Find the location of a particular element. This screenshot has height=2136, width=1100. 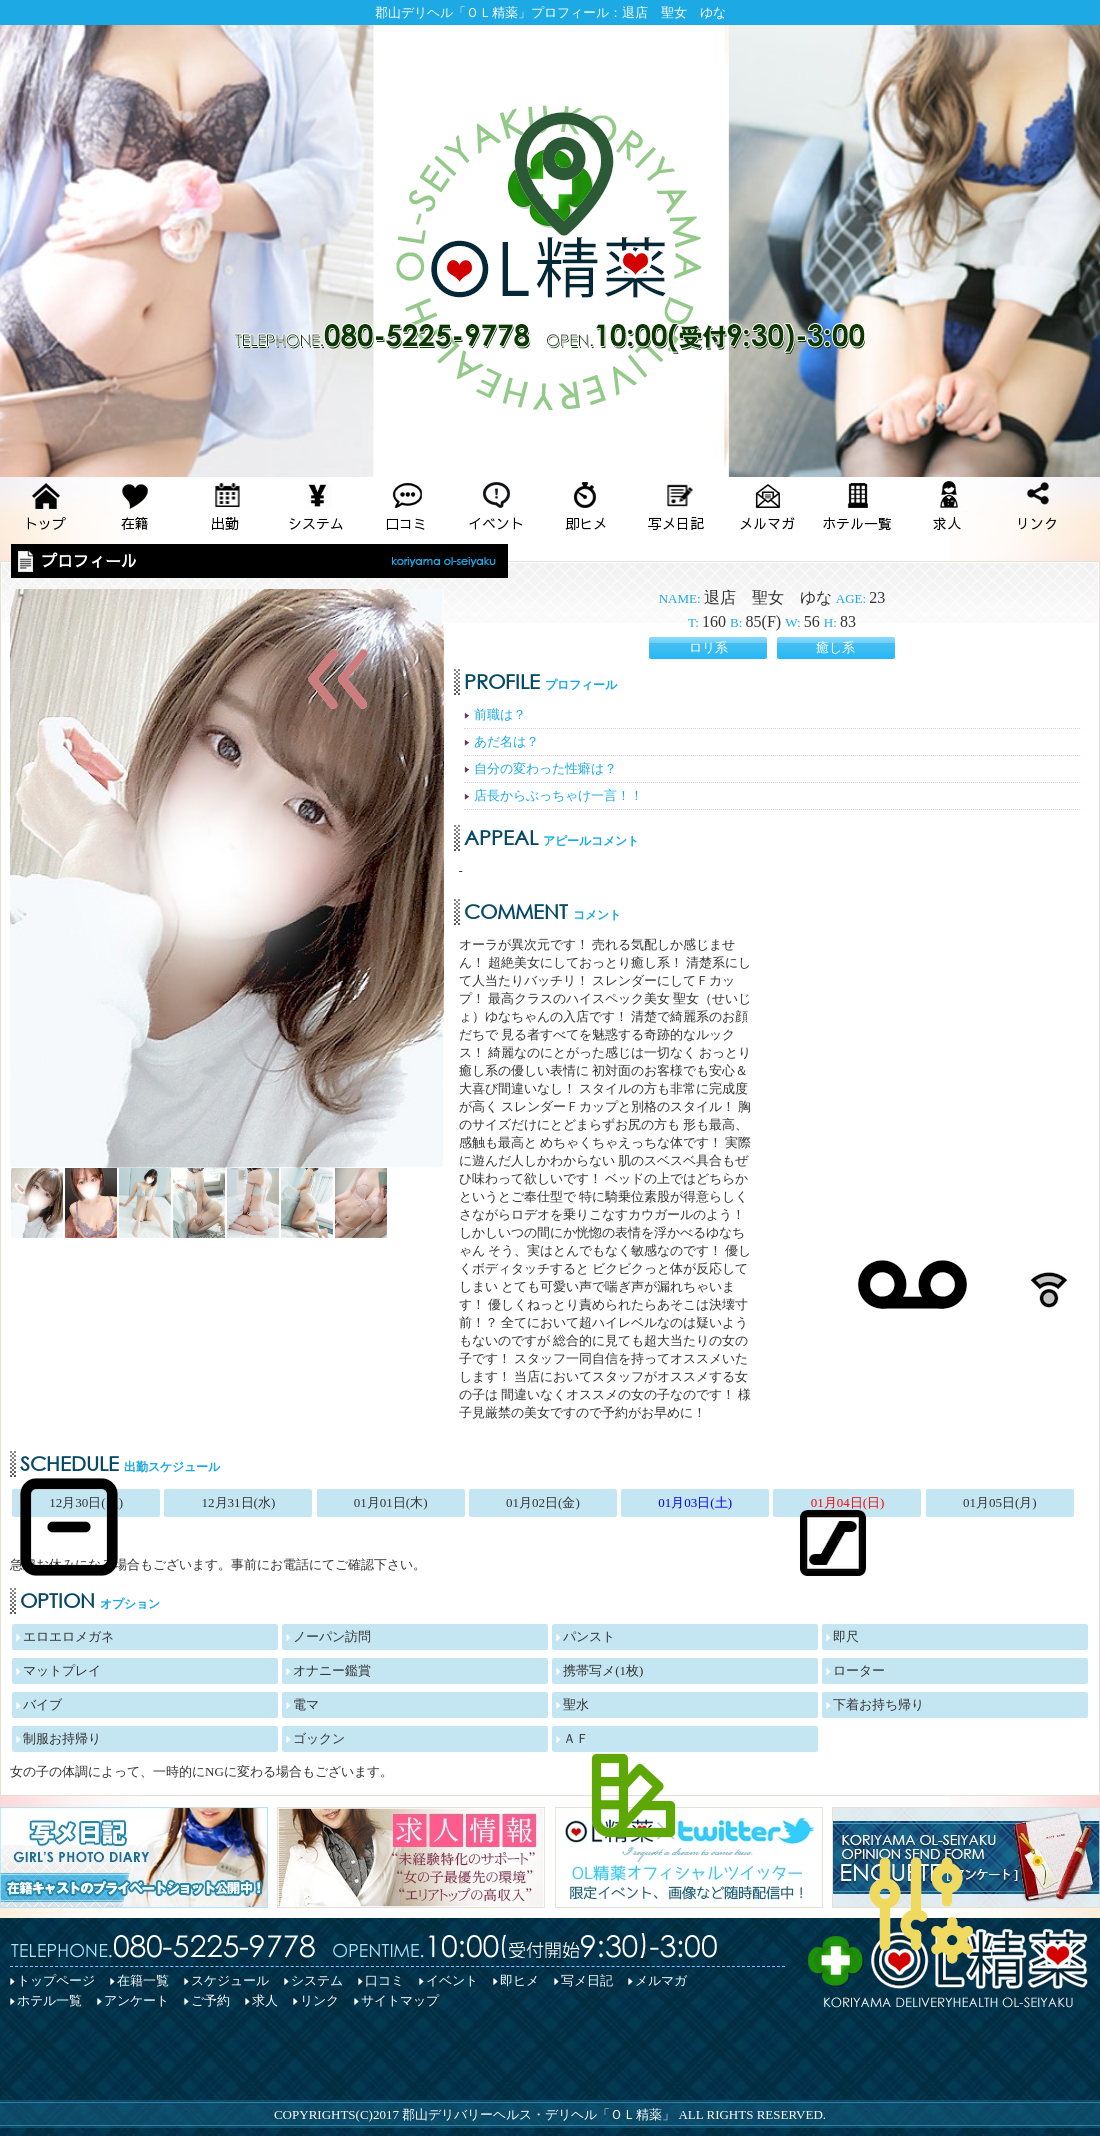

fill an area with a selected color is located at coordinates (118, 601).